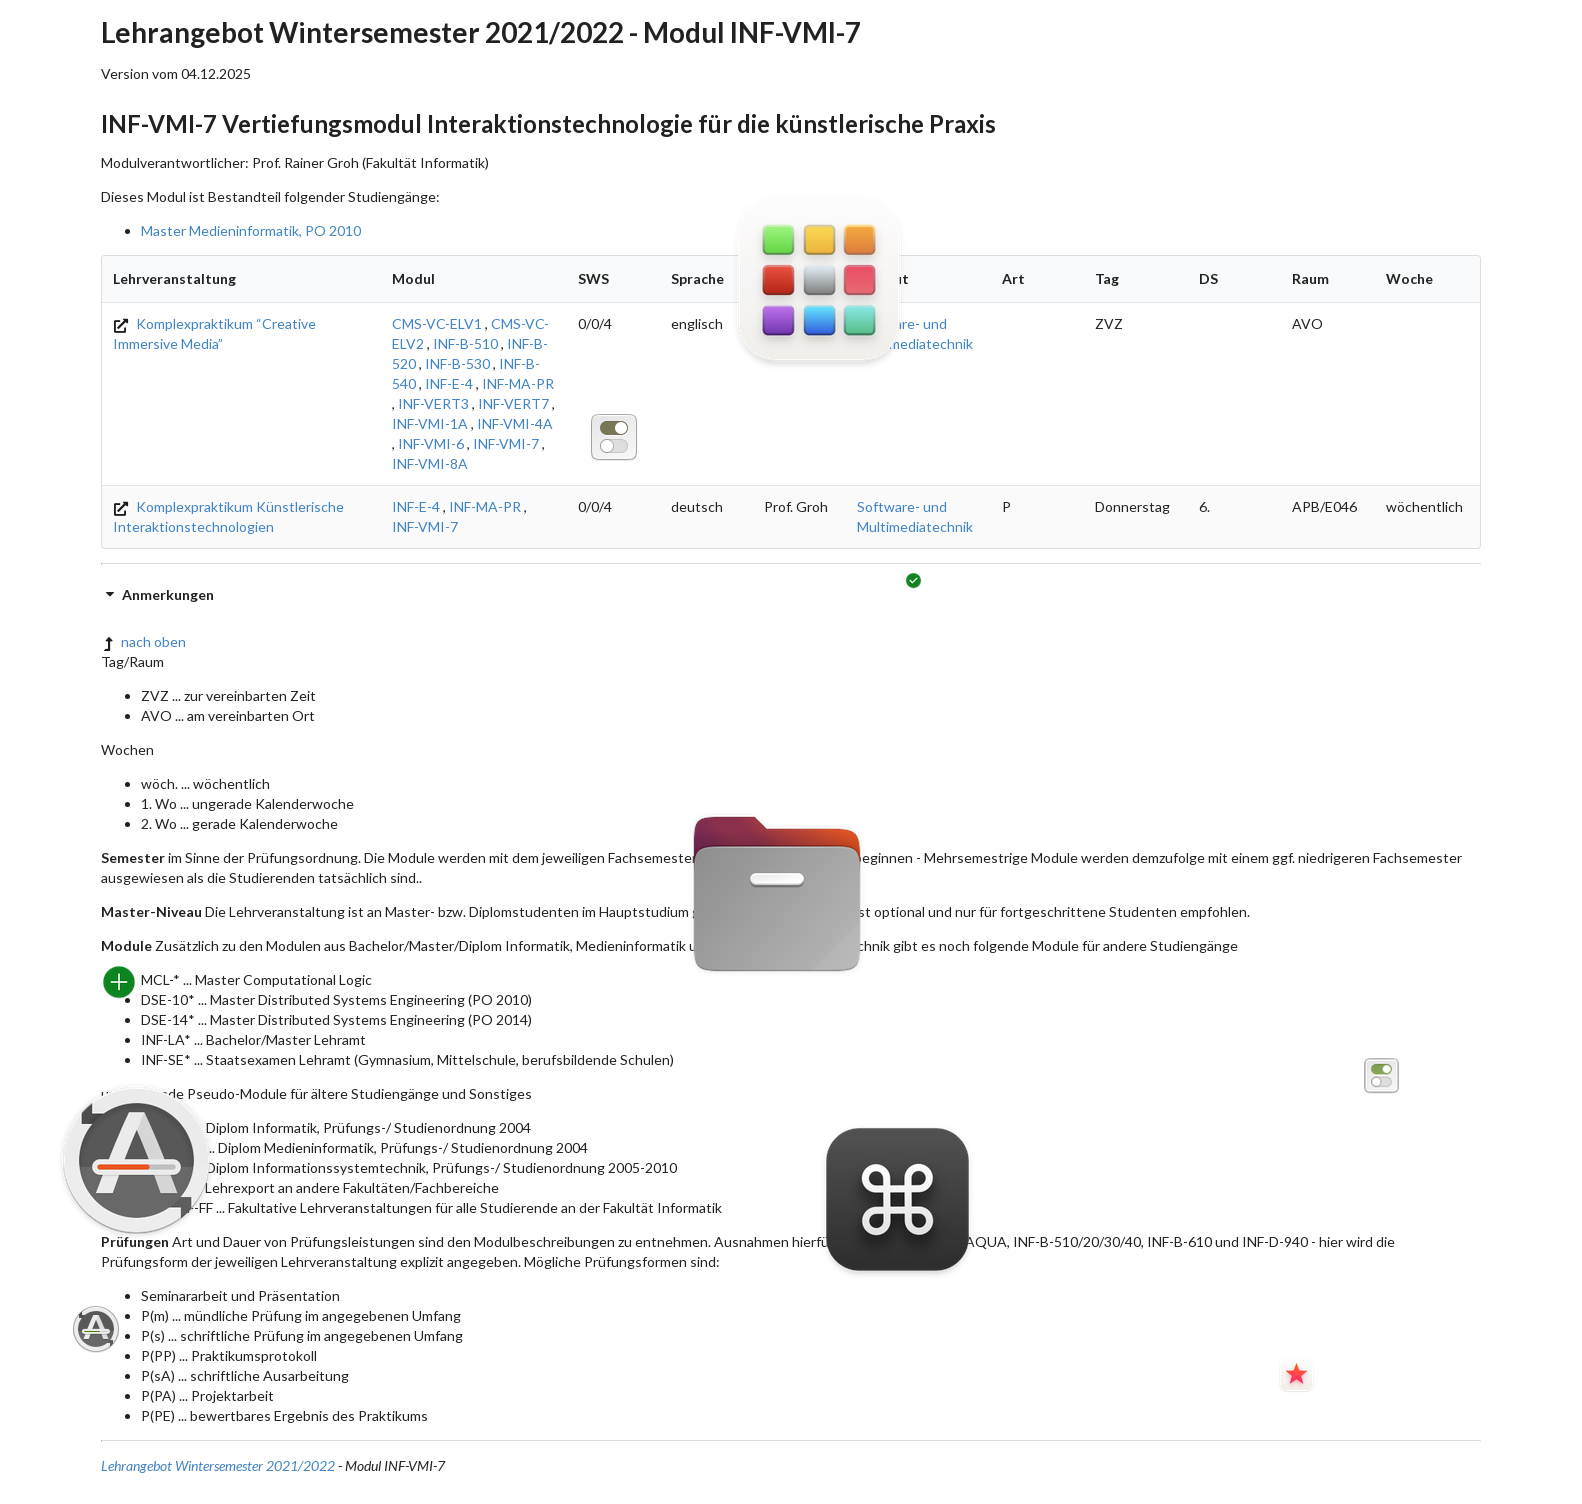  Describe the element at coordinates (614, 437) in the screenshot. I see `open desktop preferences or settings` at that location.